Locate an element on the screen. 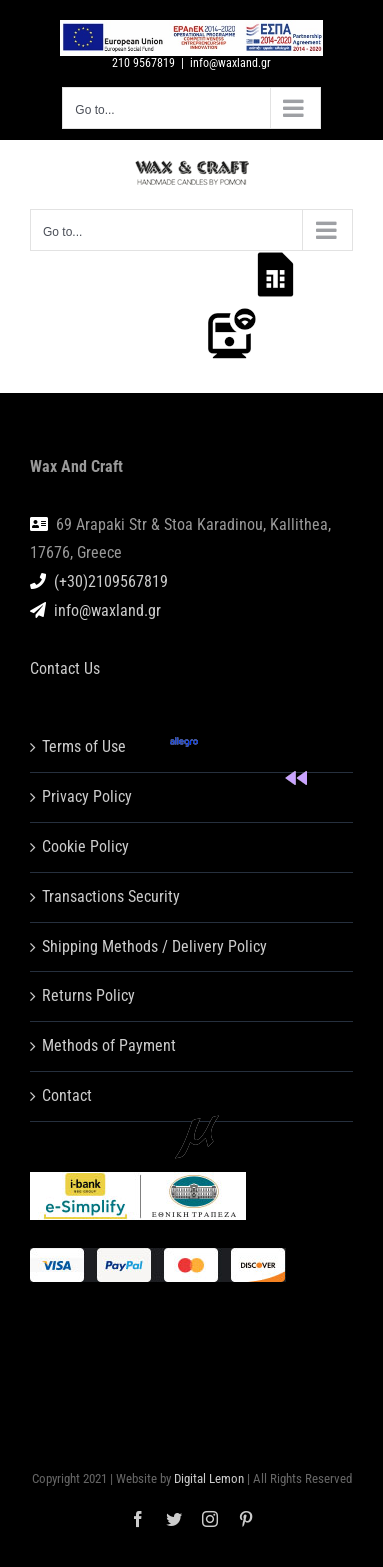  connect to onboard train wifi is located at coordinates (229, 334).